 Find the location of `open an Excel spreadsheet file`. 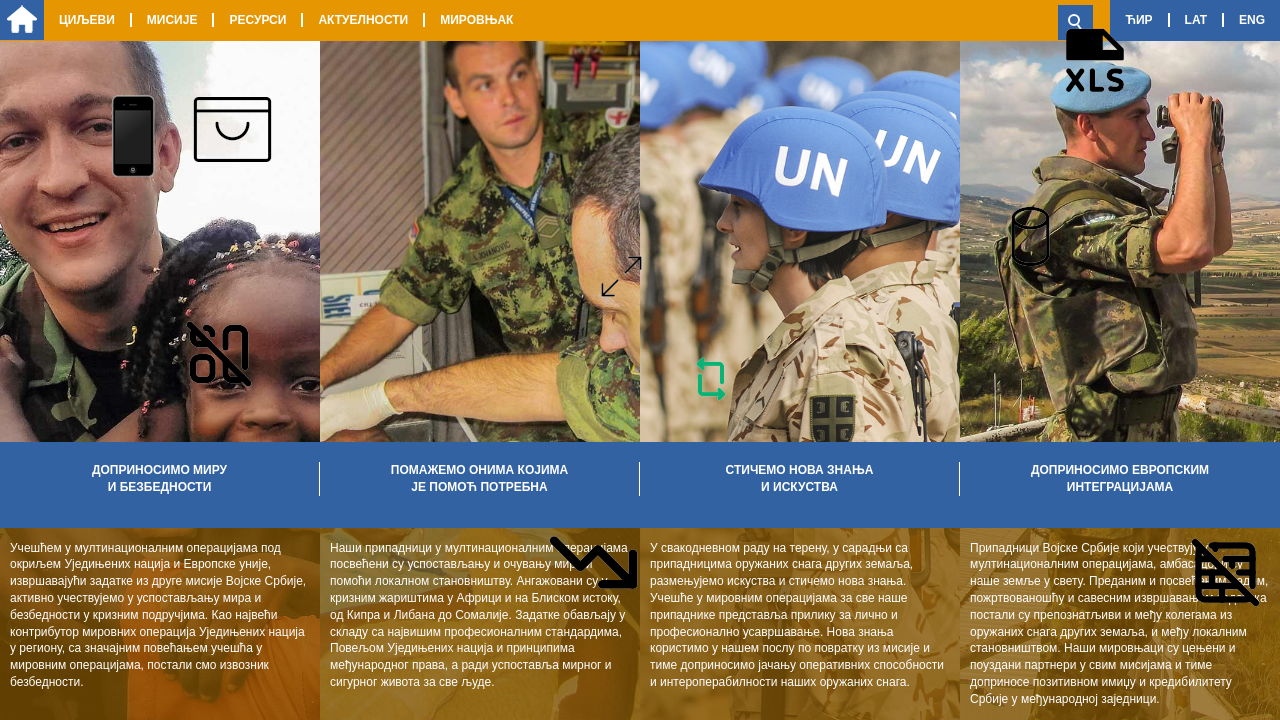

open an Excel spreadsheet file is located at coordinates (1095, 63).